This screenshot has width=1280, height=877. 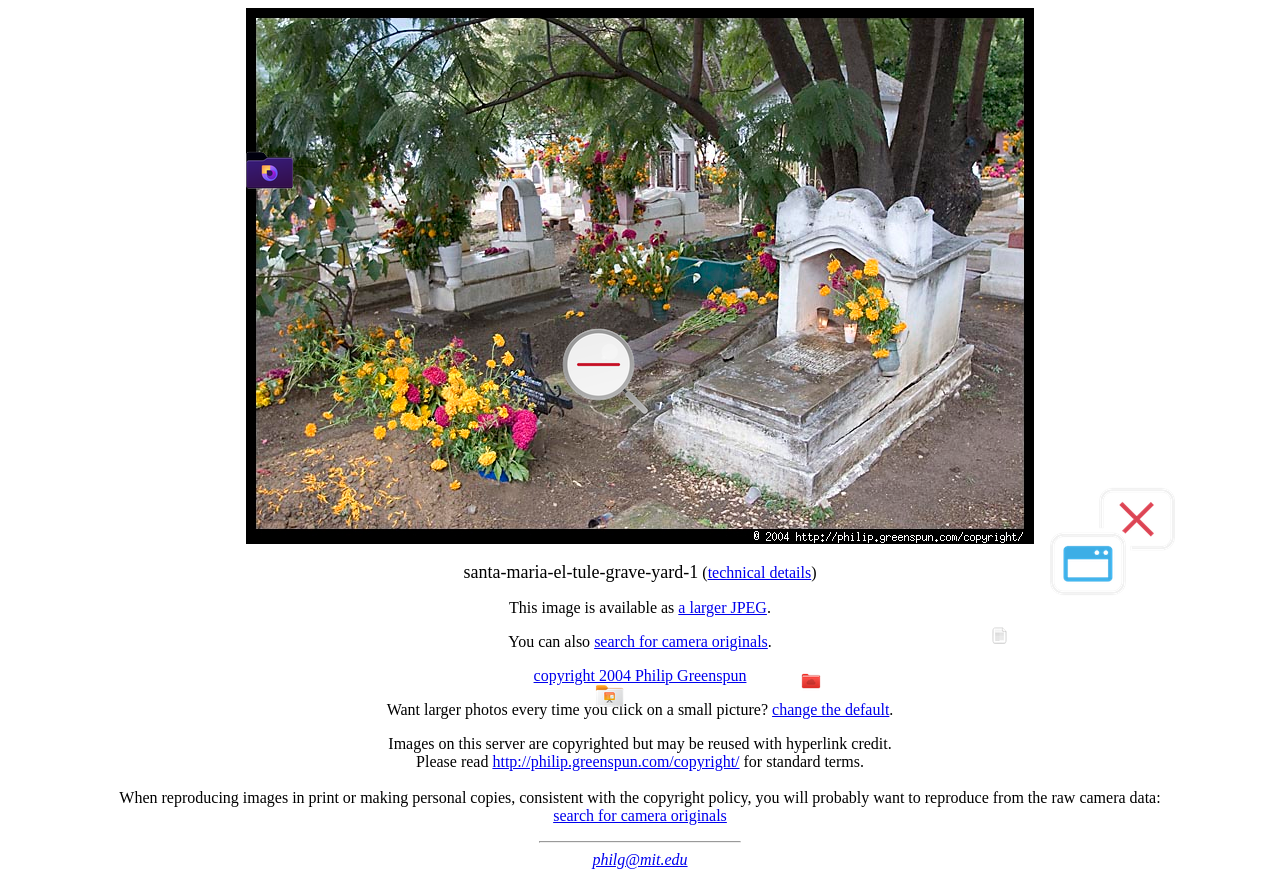 I want to click on zoom out to see more content, so click(x=604, y=370).